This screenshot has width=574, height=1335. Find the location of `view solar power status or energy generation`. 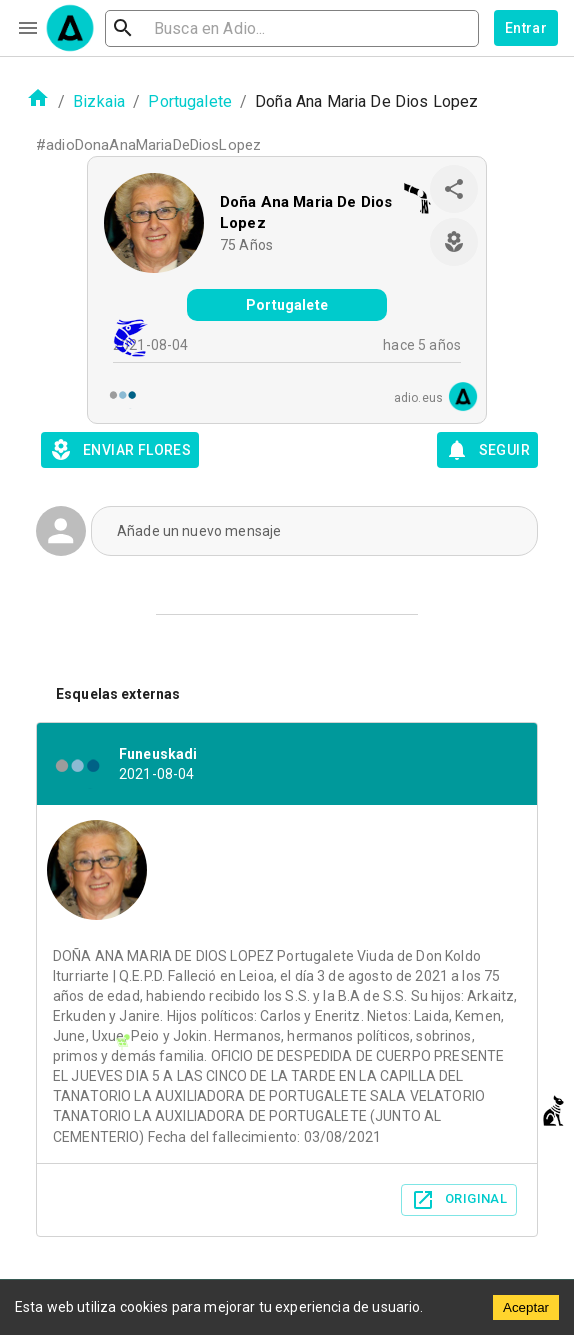

view solar power status or energy generation is located at coordinates (123, 1042).